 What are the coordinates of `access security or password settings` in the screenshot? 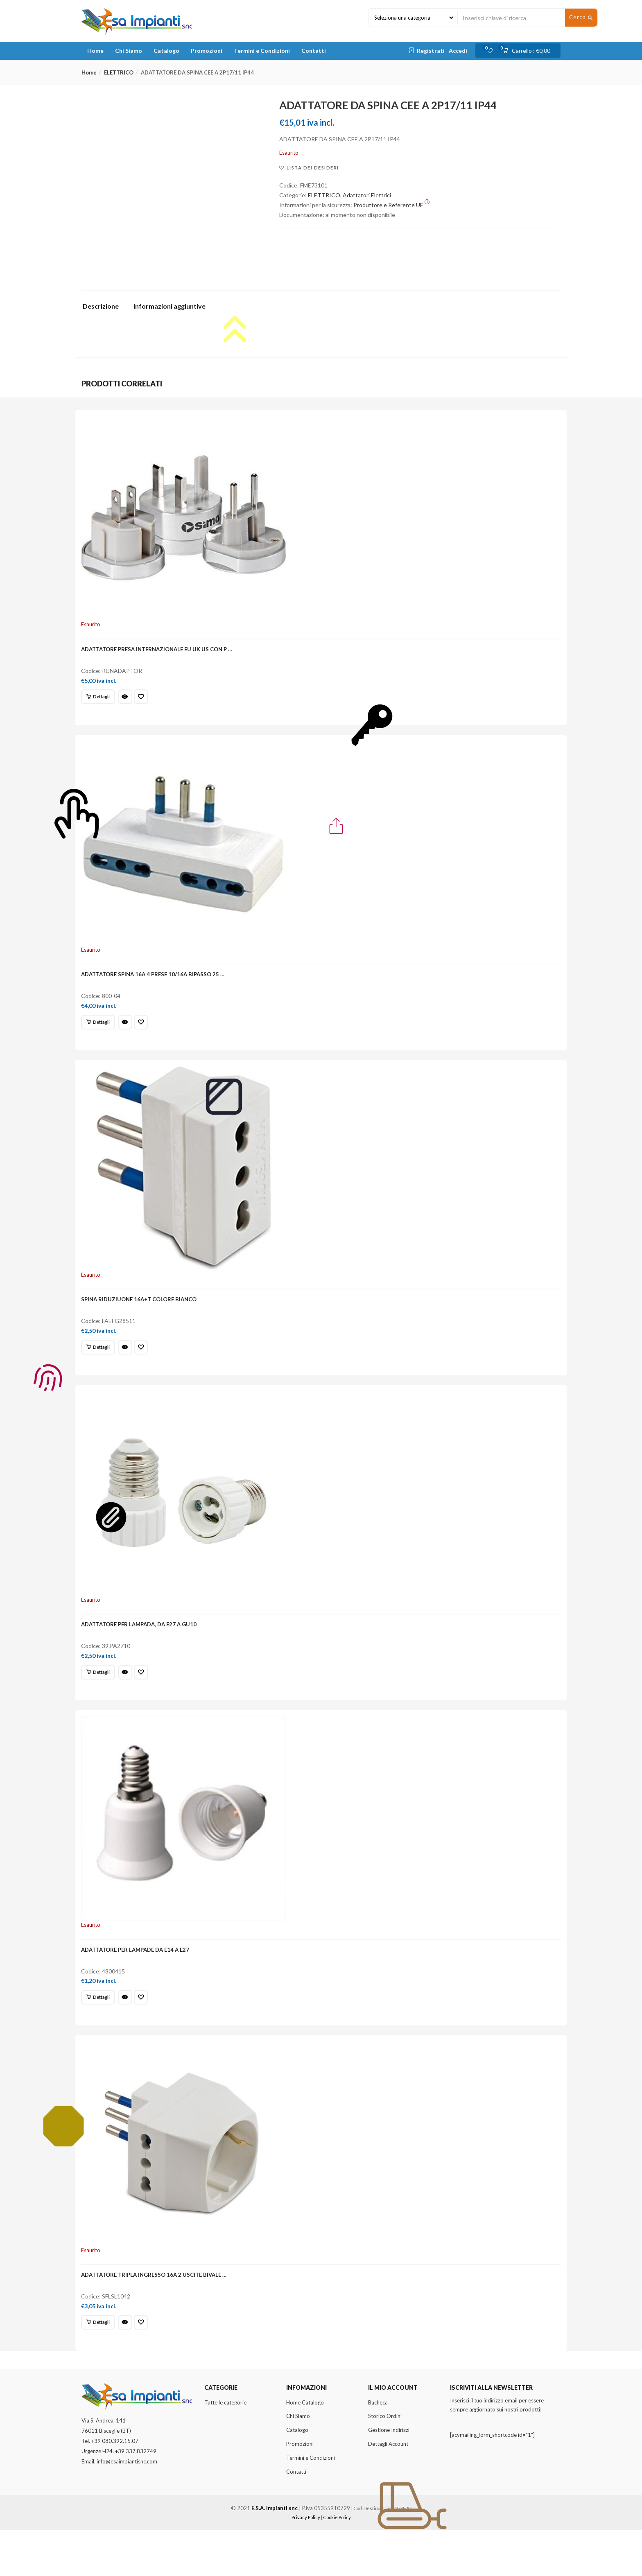 It's located at (371, 725).